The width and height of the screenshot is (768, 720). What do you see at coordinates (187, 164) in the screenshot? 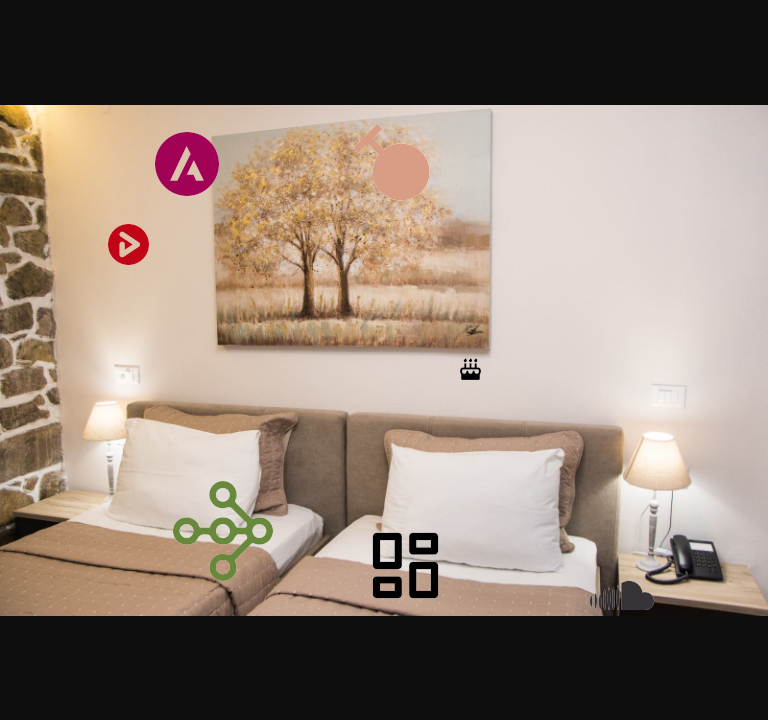
I see `astra company logo` at bounding box center [187, 164].